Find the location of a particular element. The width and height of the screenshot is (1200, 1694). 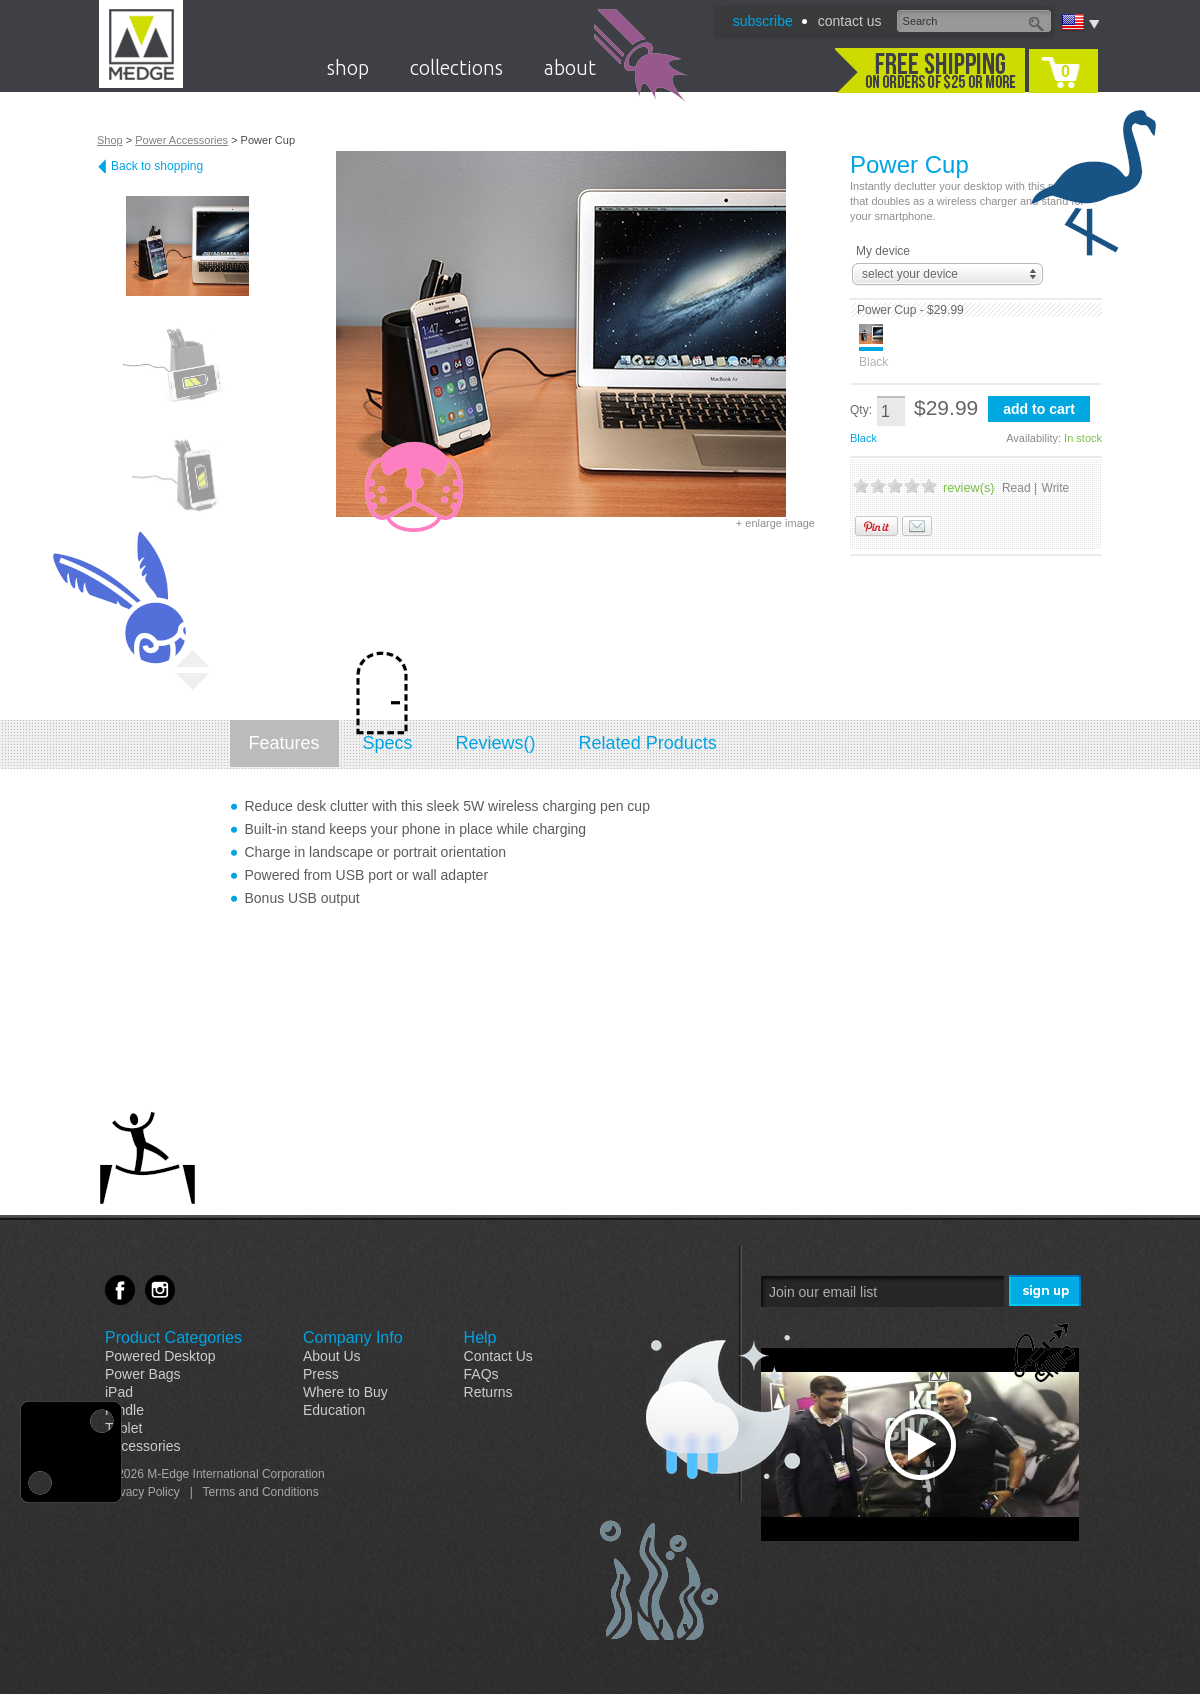

golden snitch icon from Harry Potter quidditch is located at coordinates (119, 597).